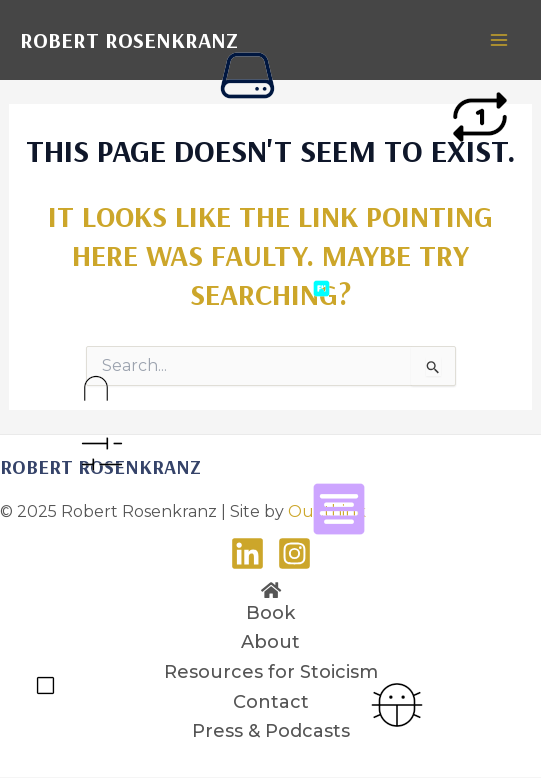 The height and width of the screenshot is (778, 541). Describe the element at coordinates (339, 509) in the screenshot. I see `center align text` at that location.